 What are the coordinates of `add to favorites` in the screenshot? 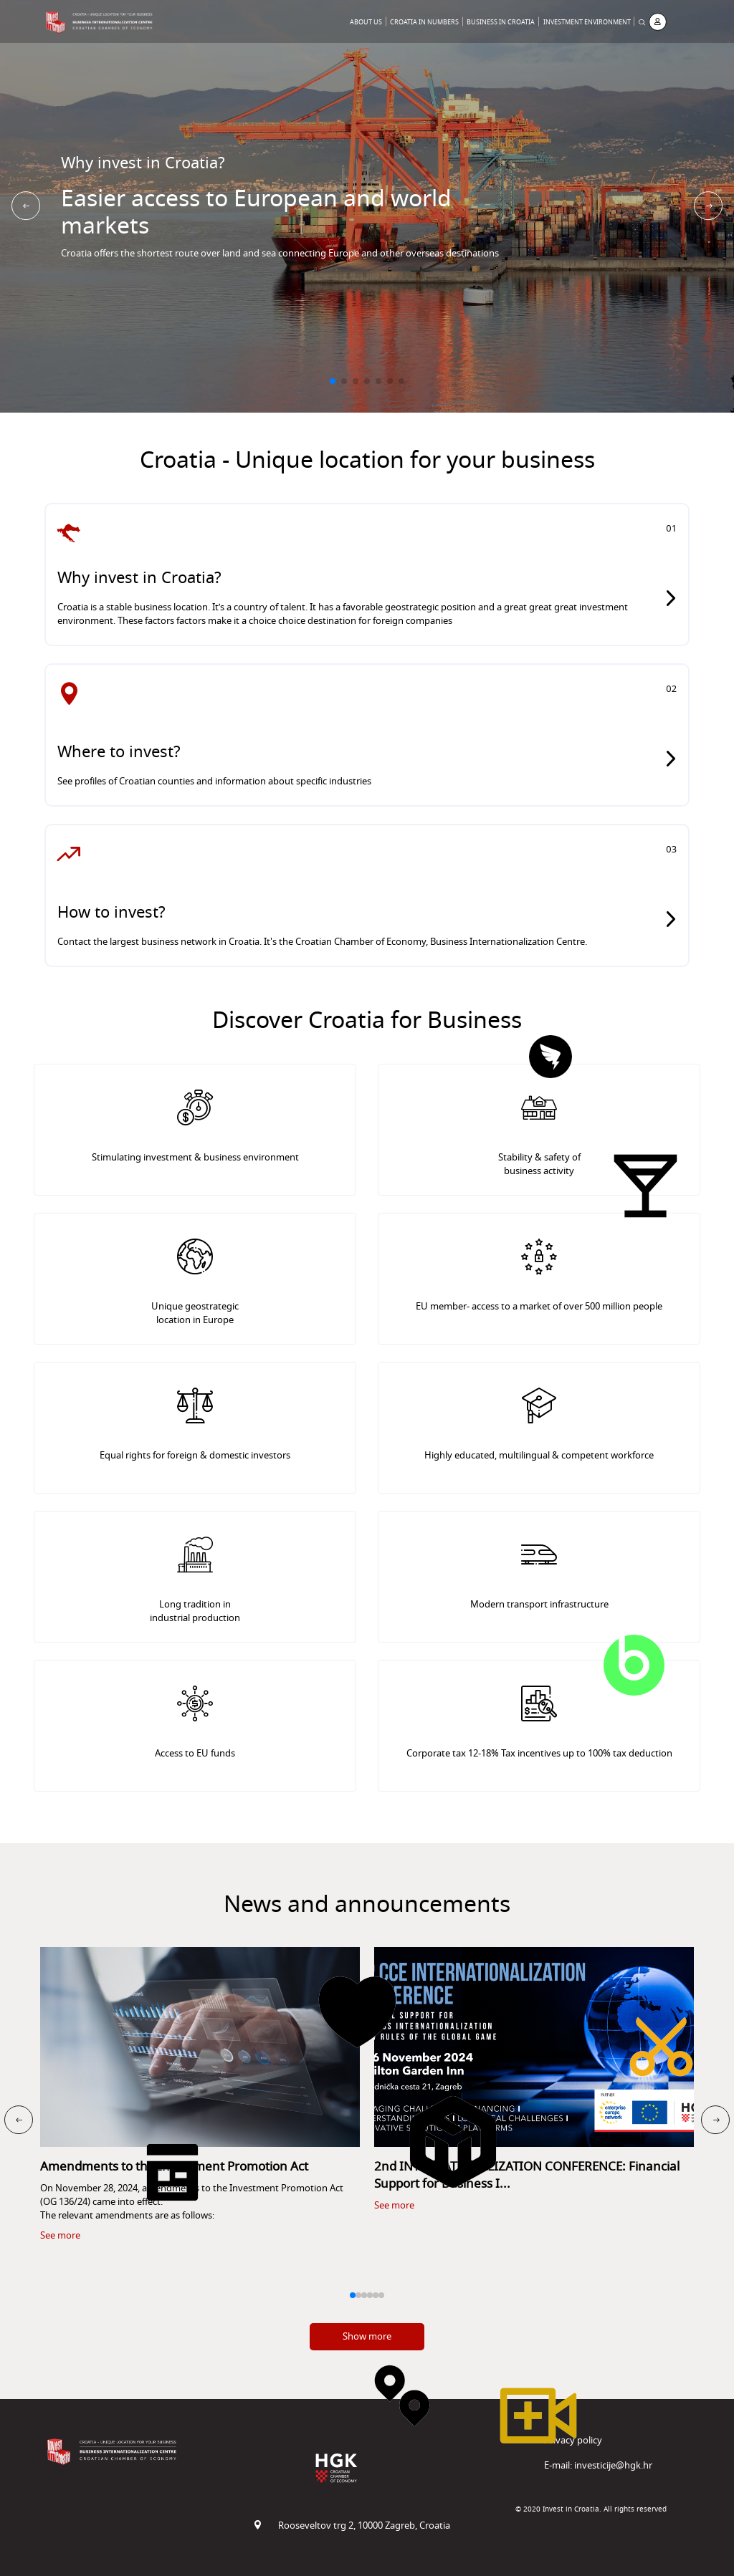 It's located at (357, 2011).